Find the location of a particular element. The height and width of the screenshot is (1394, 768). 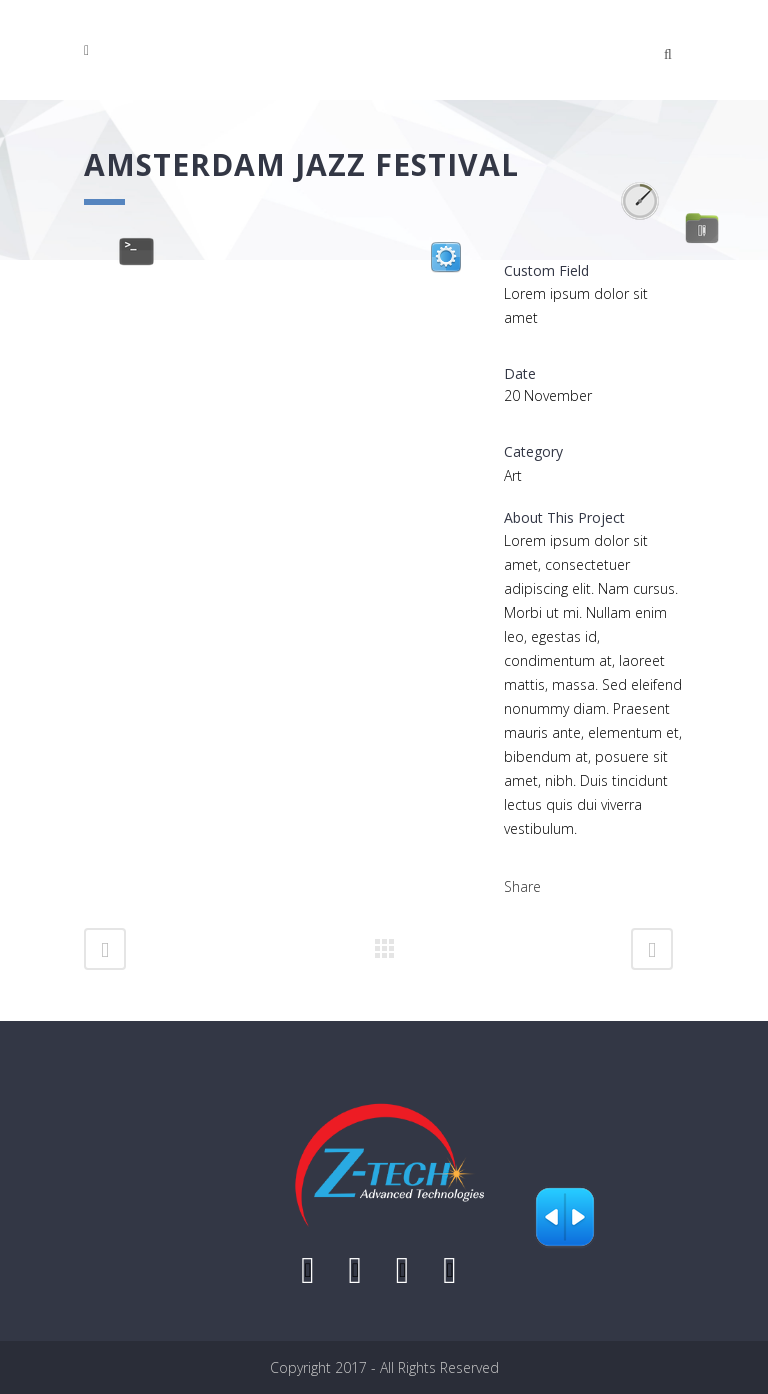

open default applications settings is located at coordinates (446, 257).